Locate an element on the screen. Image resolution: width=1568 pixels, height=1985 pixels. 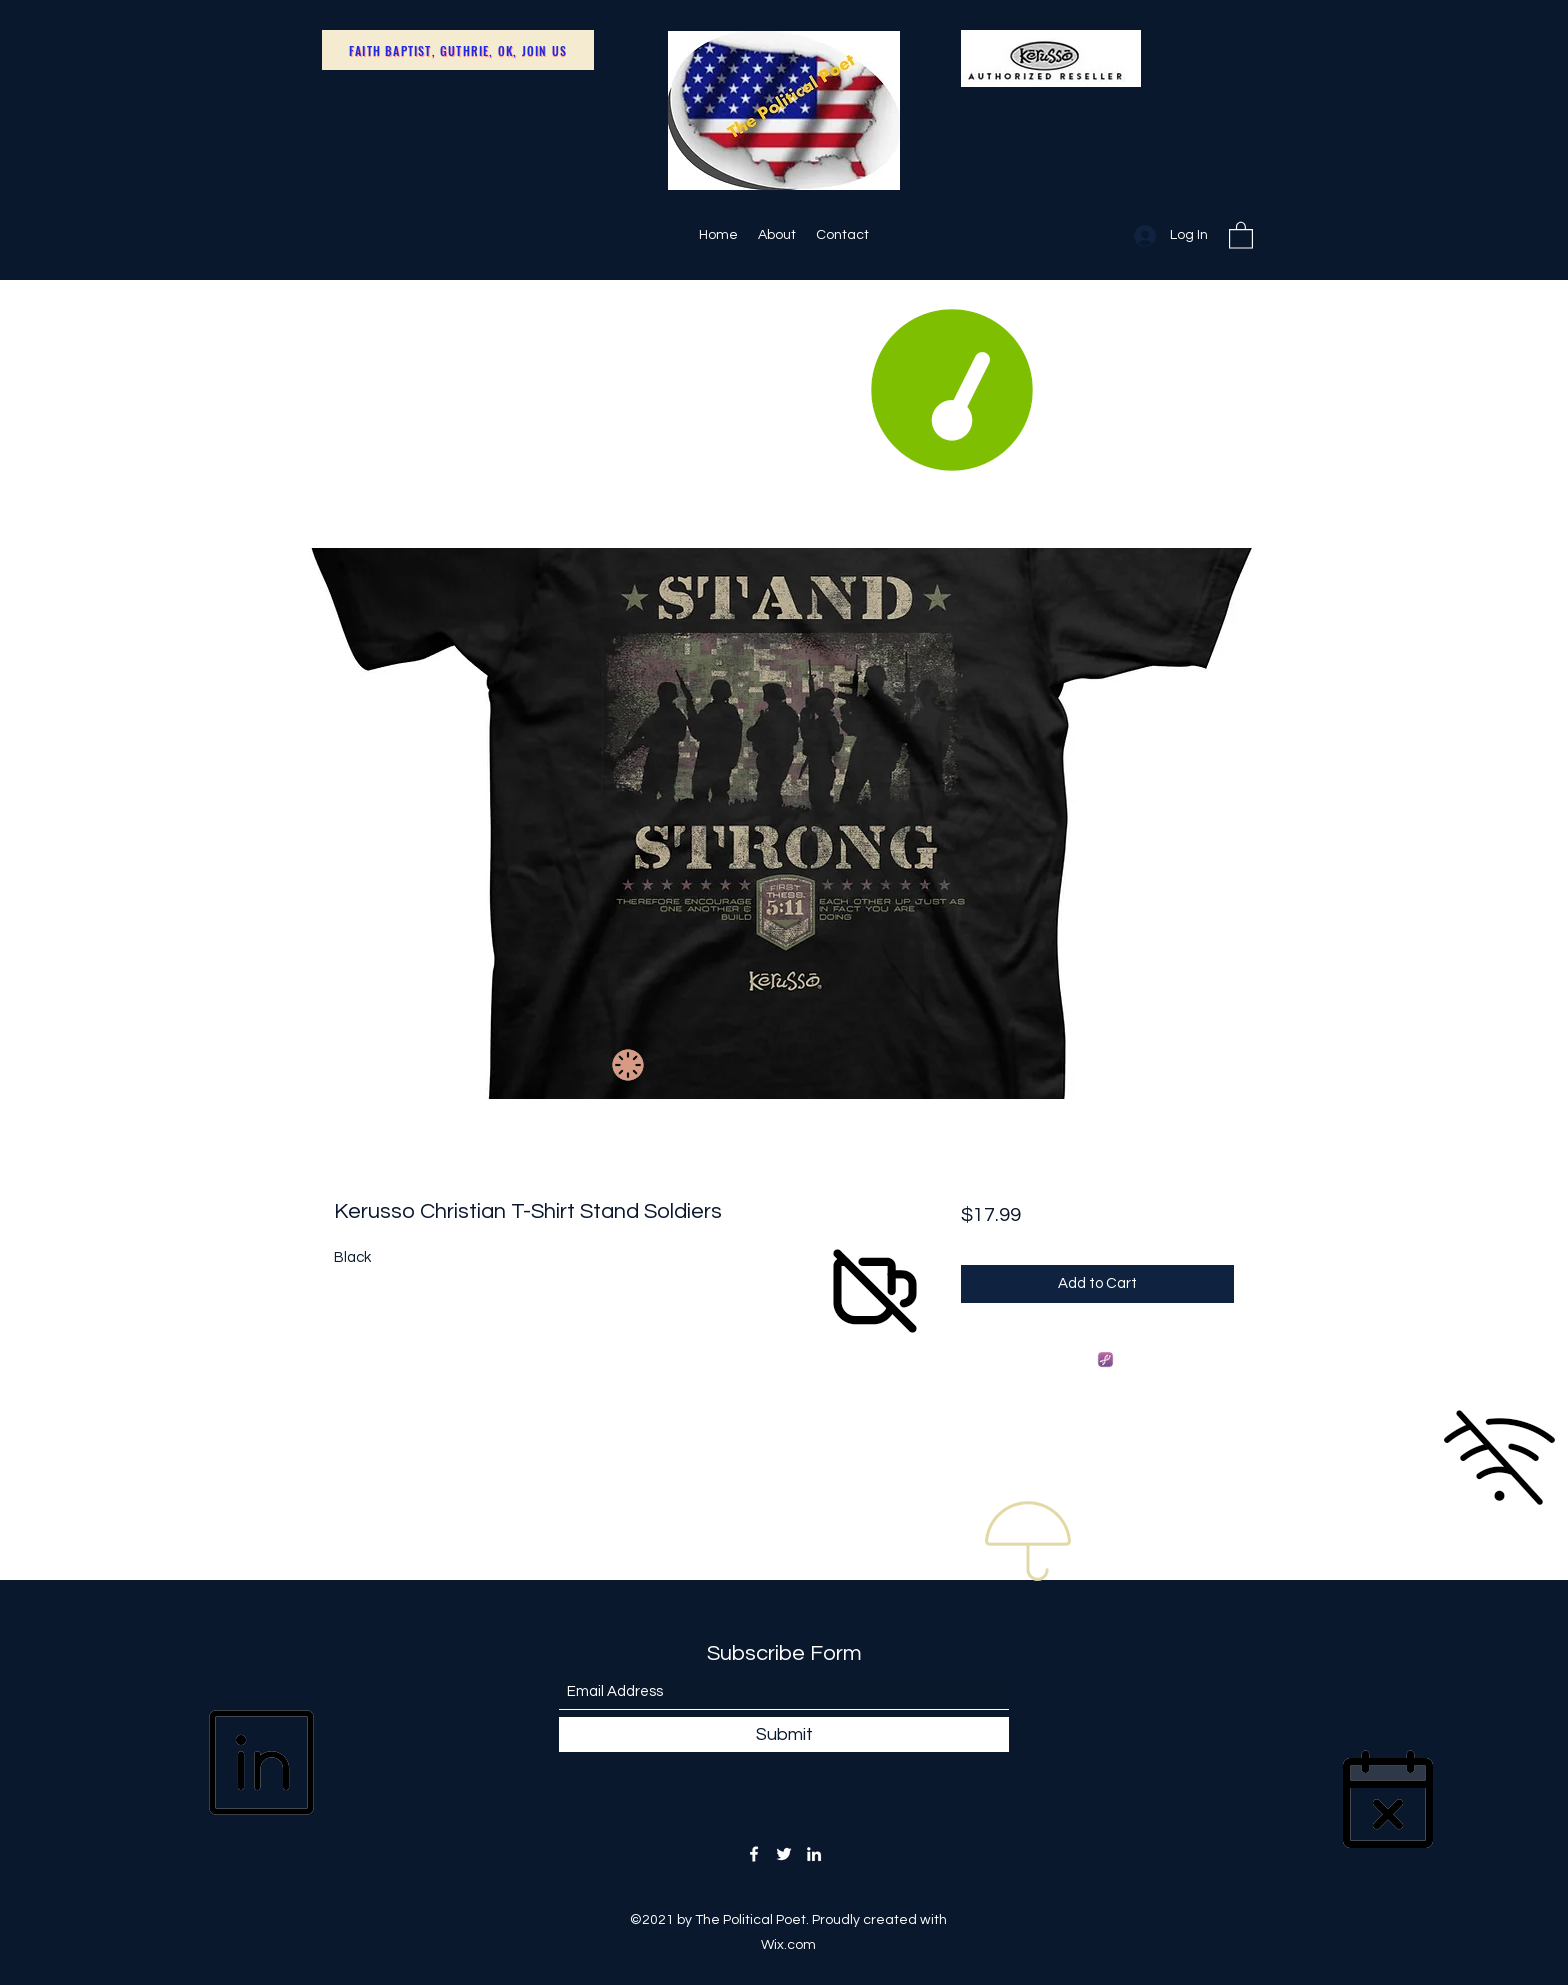
indicates weather protection or rain forecast is located at coordinates (1028, 1541).